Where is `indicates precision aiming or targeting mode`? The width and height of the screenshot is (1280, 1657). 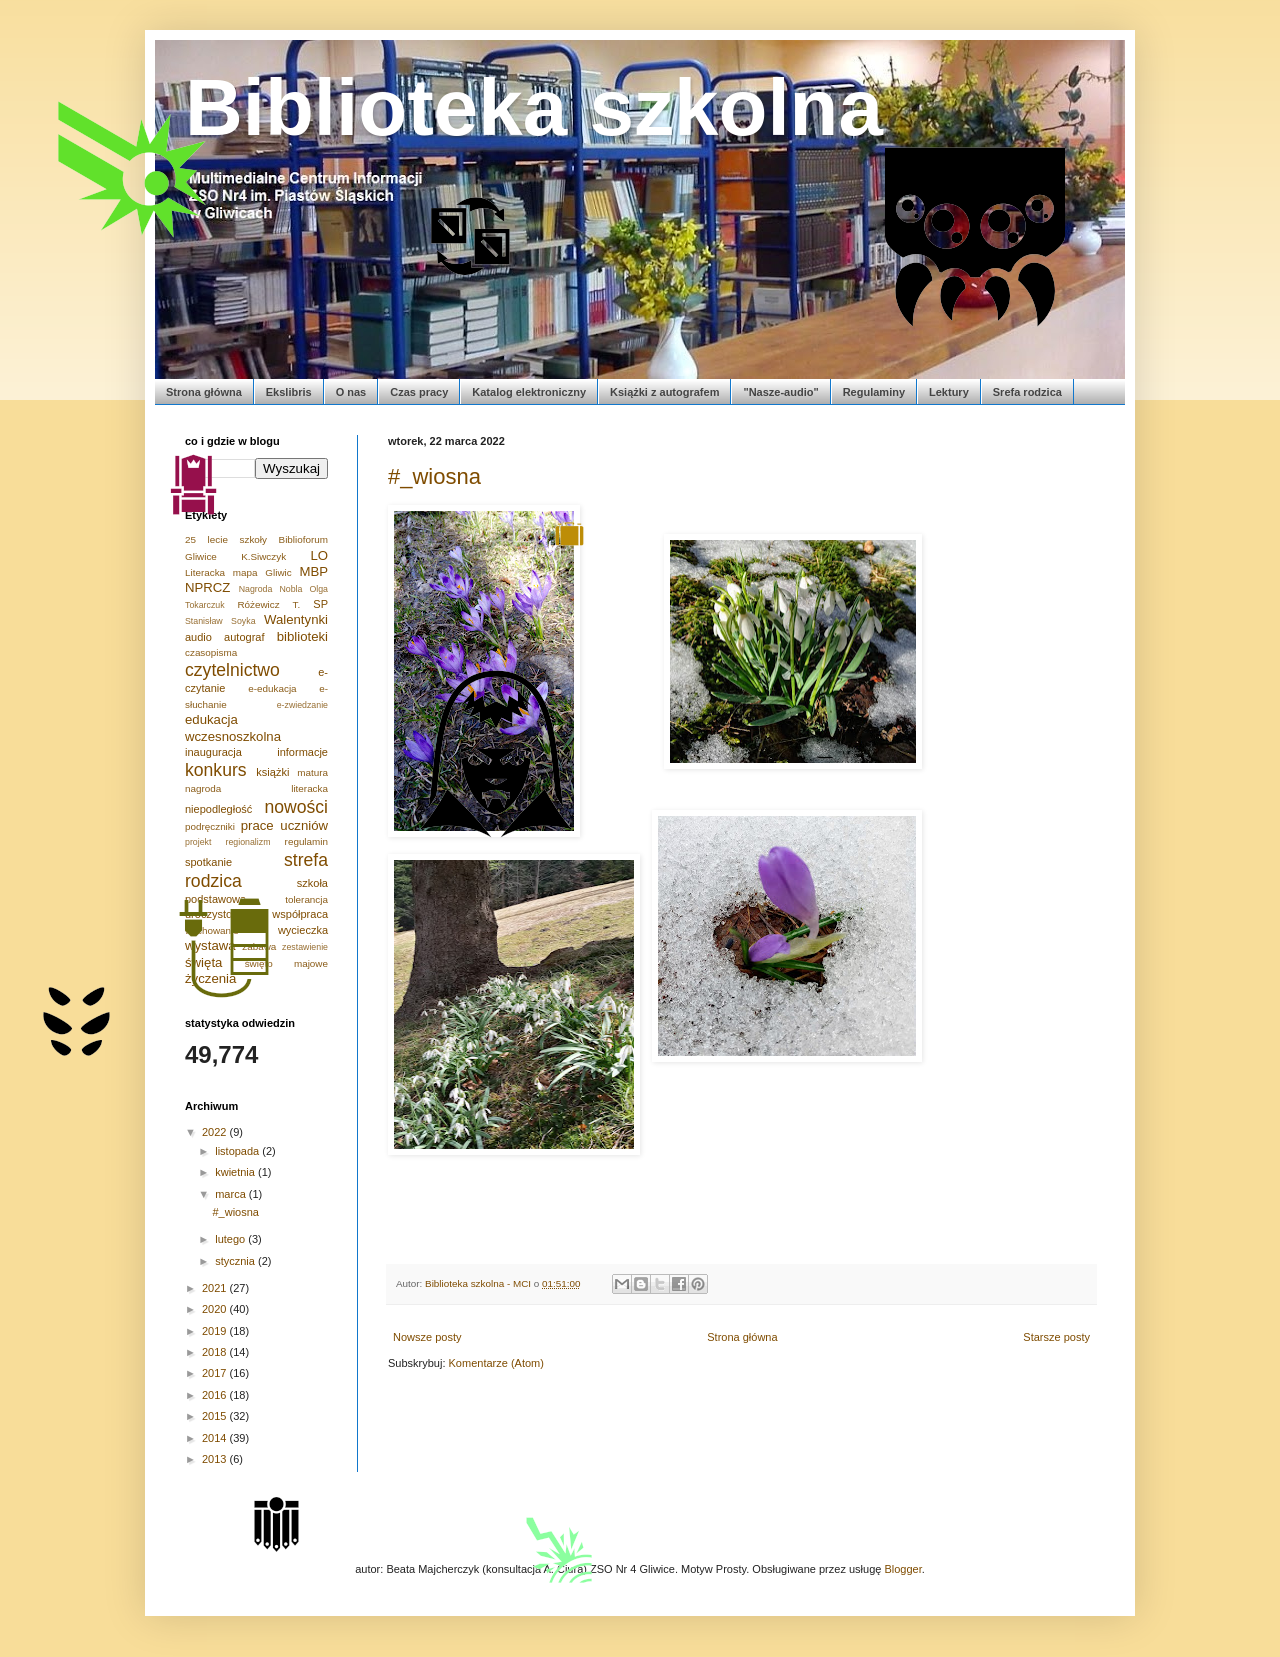
indicates precision aiming or targeting mode is located at coordinates (131, 164).